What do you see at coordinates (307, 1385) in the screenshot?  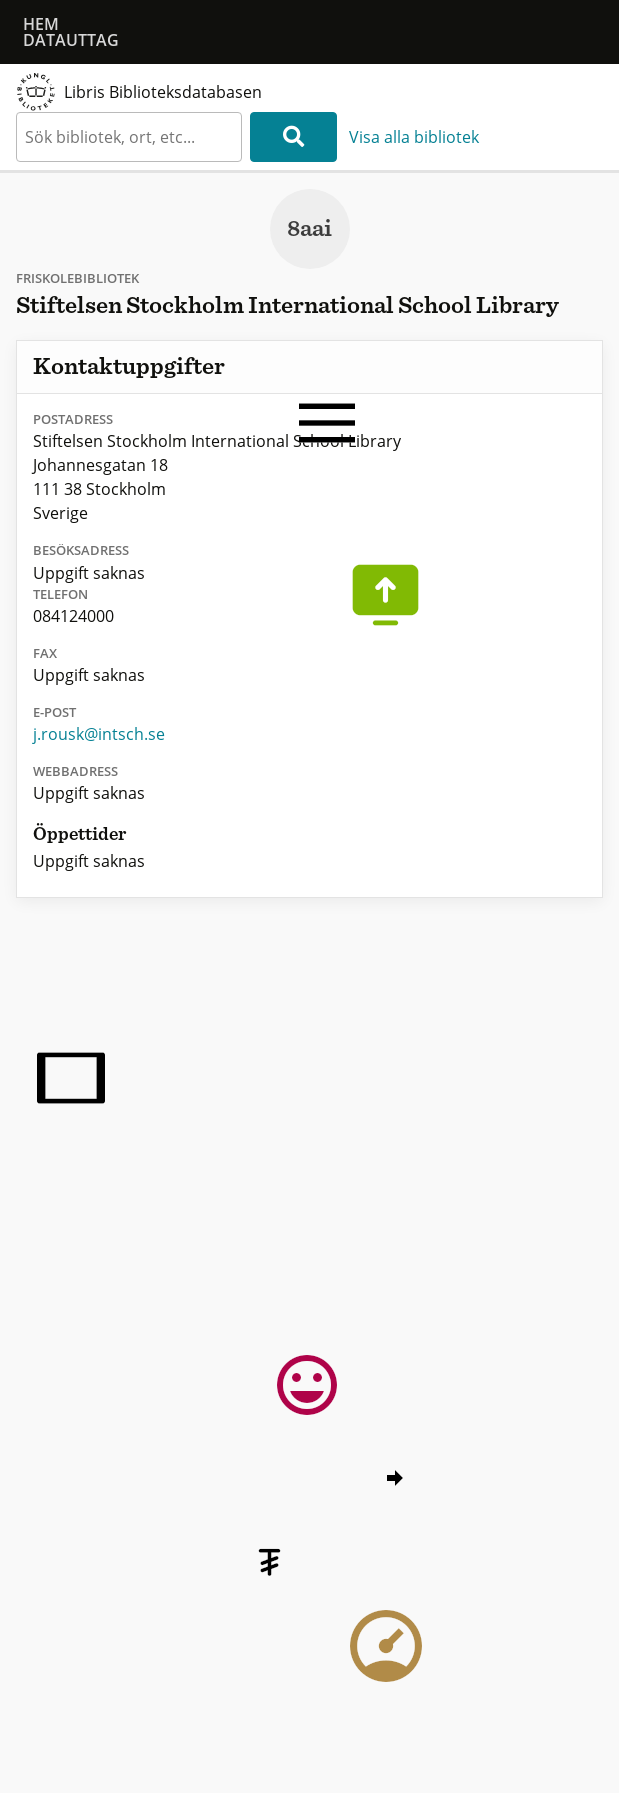 I see `rate your experience as positive` at bounding box center [307, 1385].